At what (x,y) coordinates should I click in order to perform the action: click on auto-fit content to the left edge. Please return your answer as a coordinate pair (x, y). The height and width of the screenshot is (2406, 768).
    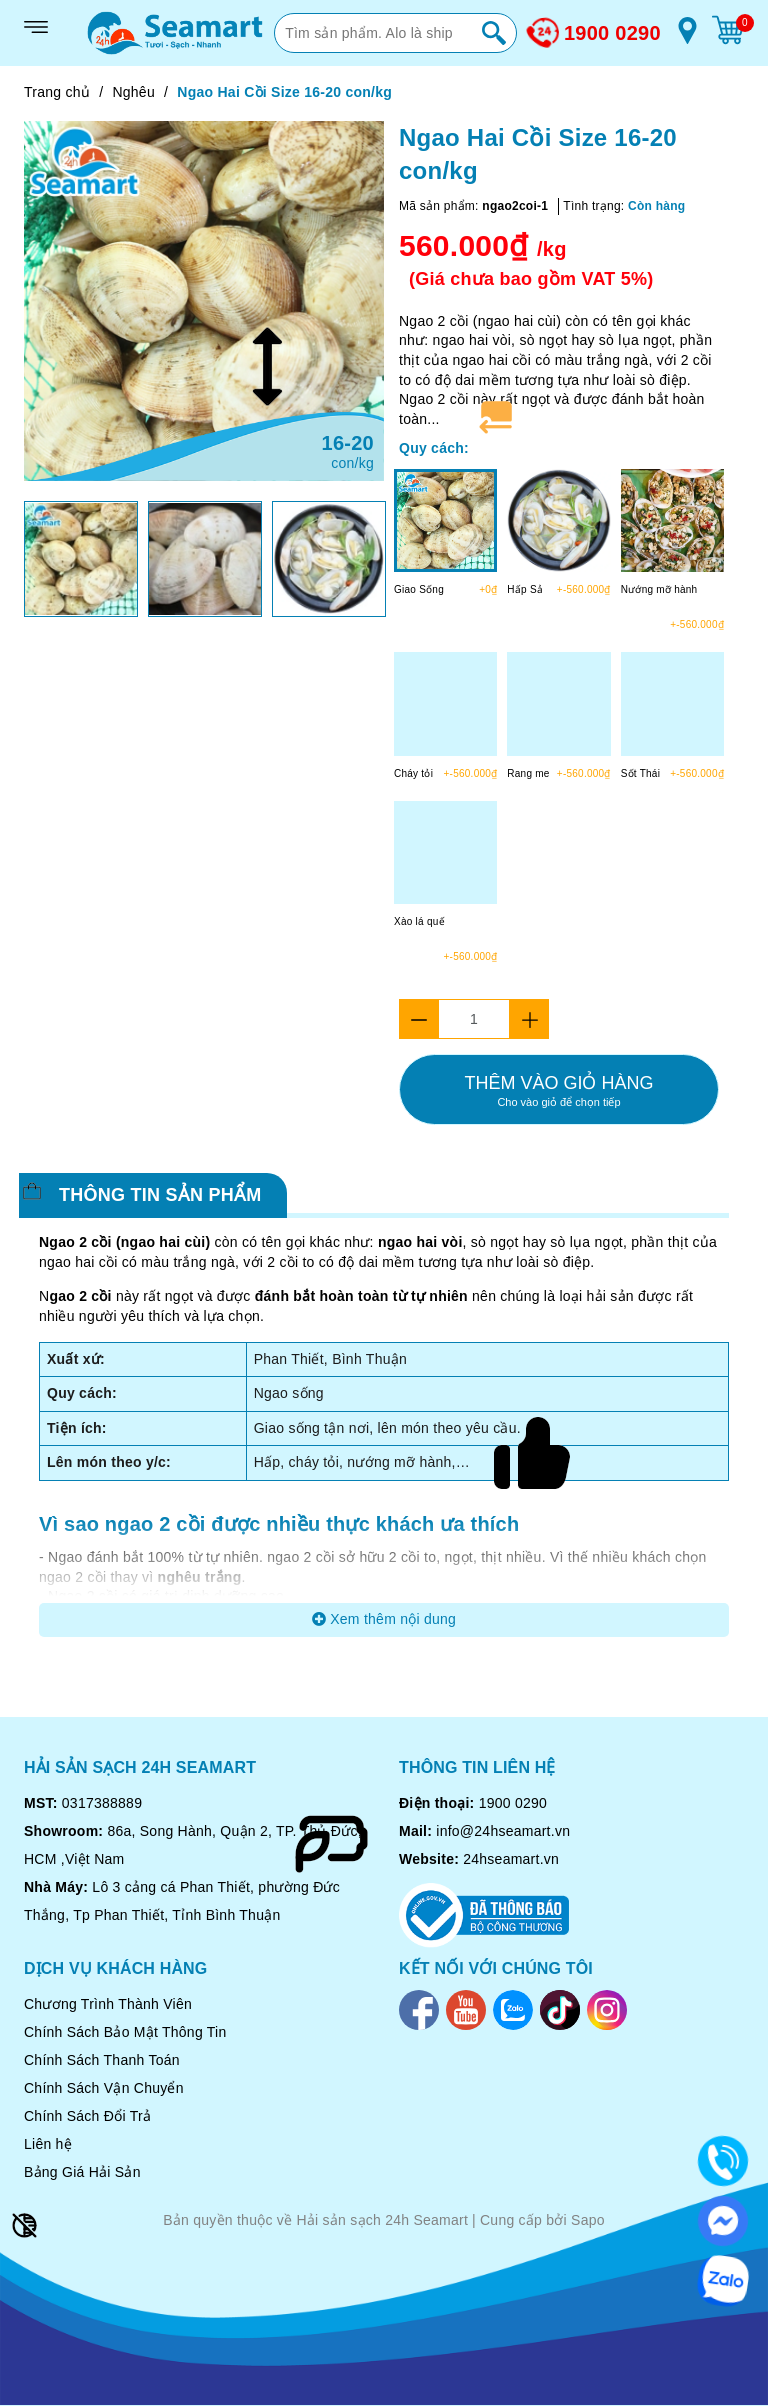
    Looking at the image, I should click on (496, 416).